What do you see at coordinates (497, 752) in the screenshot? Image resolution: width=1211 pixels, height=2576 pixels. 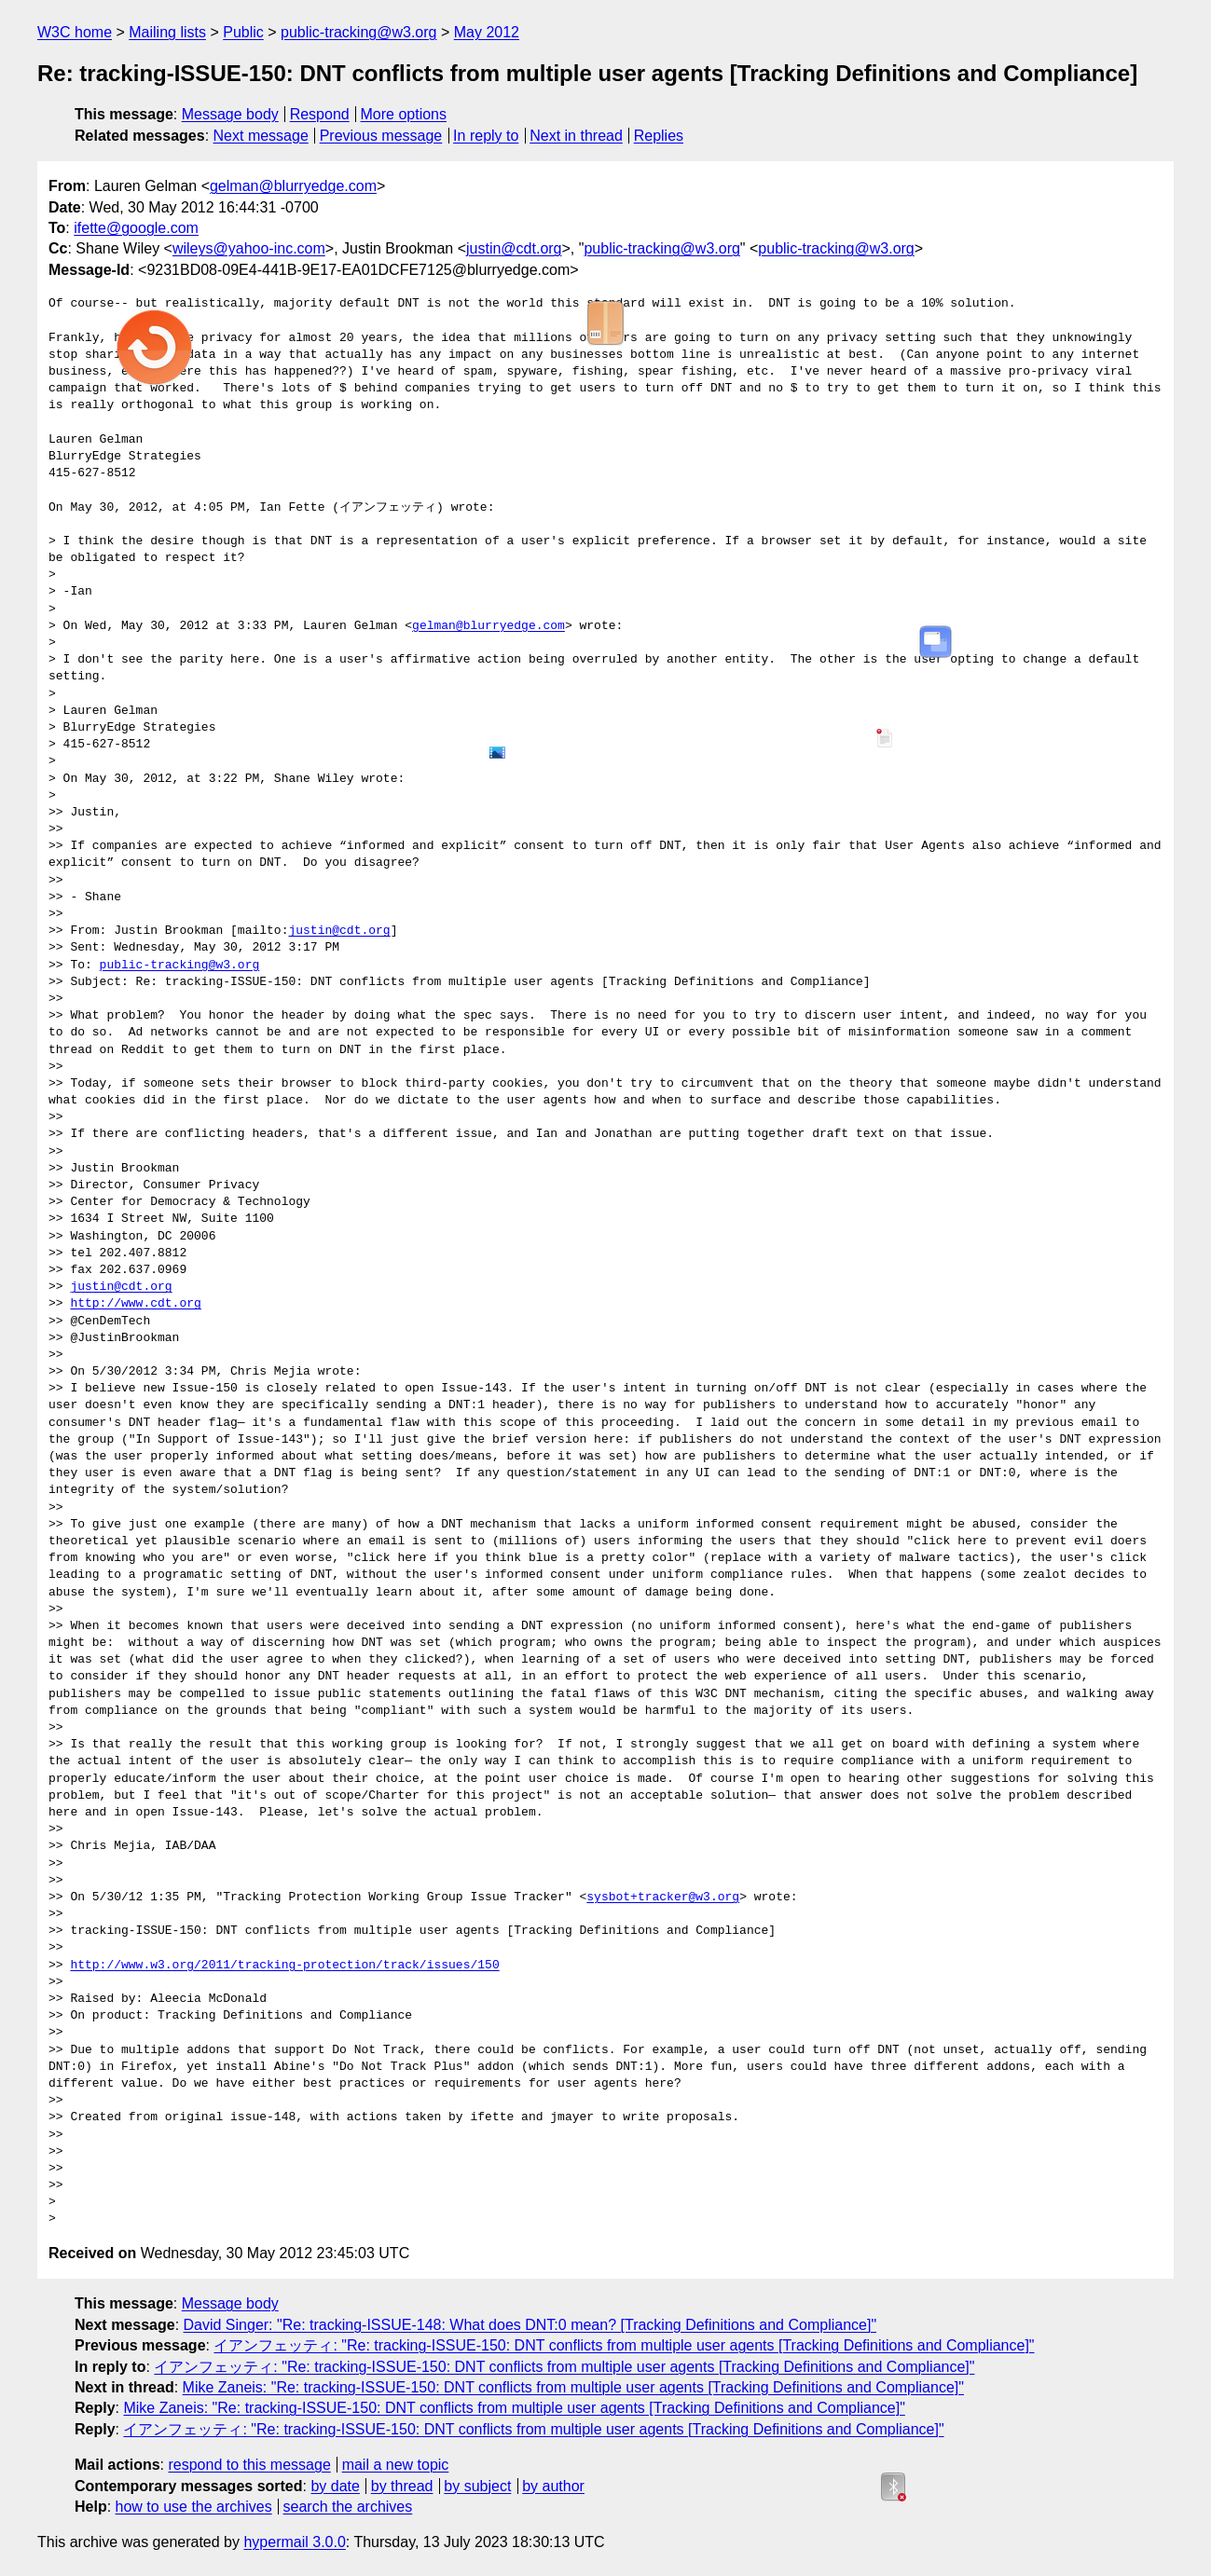 I see `open the video editor app` at bounding box center [497, 752].